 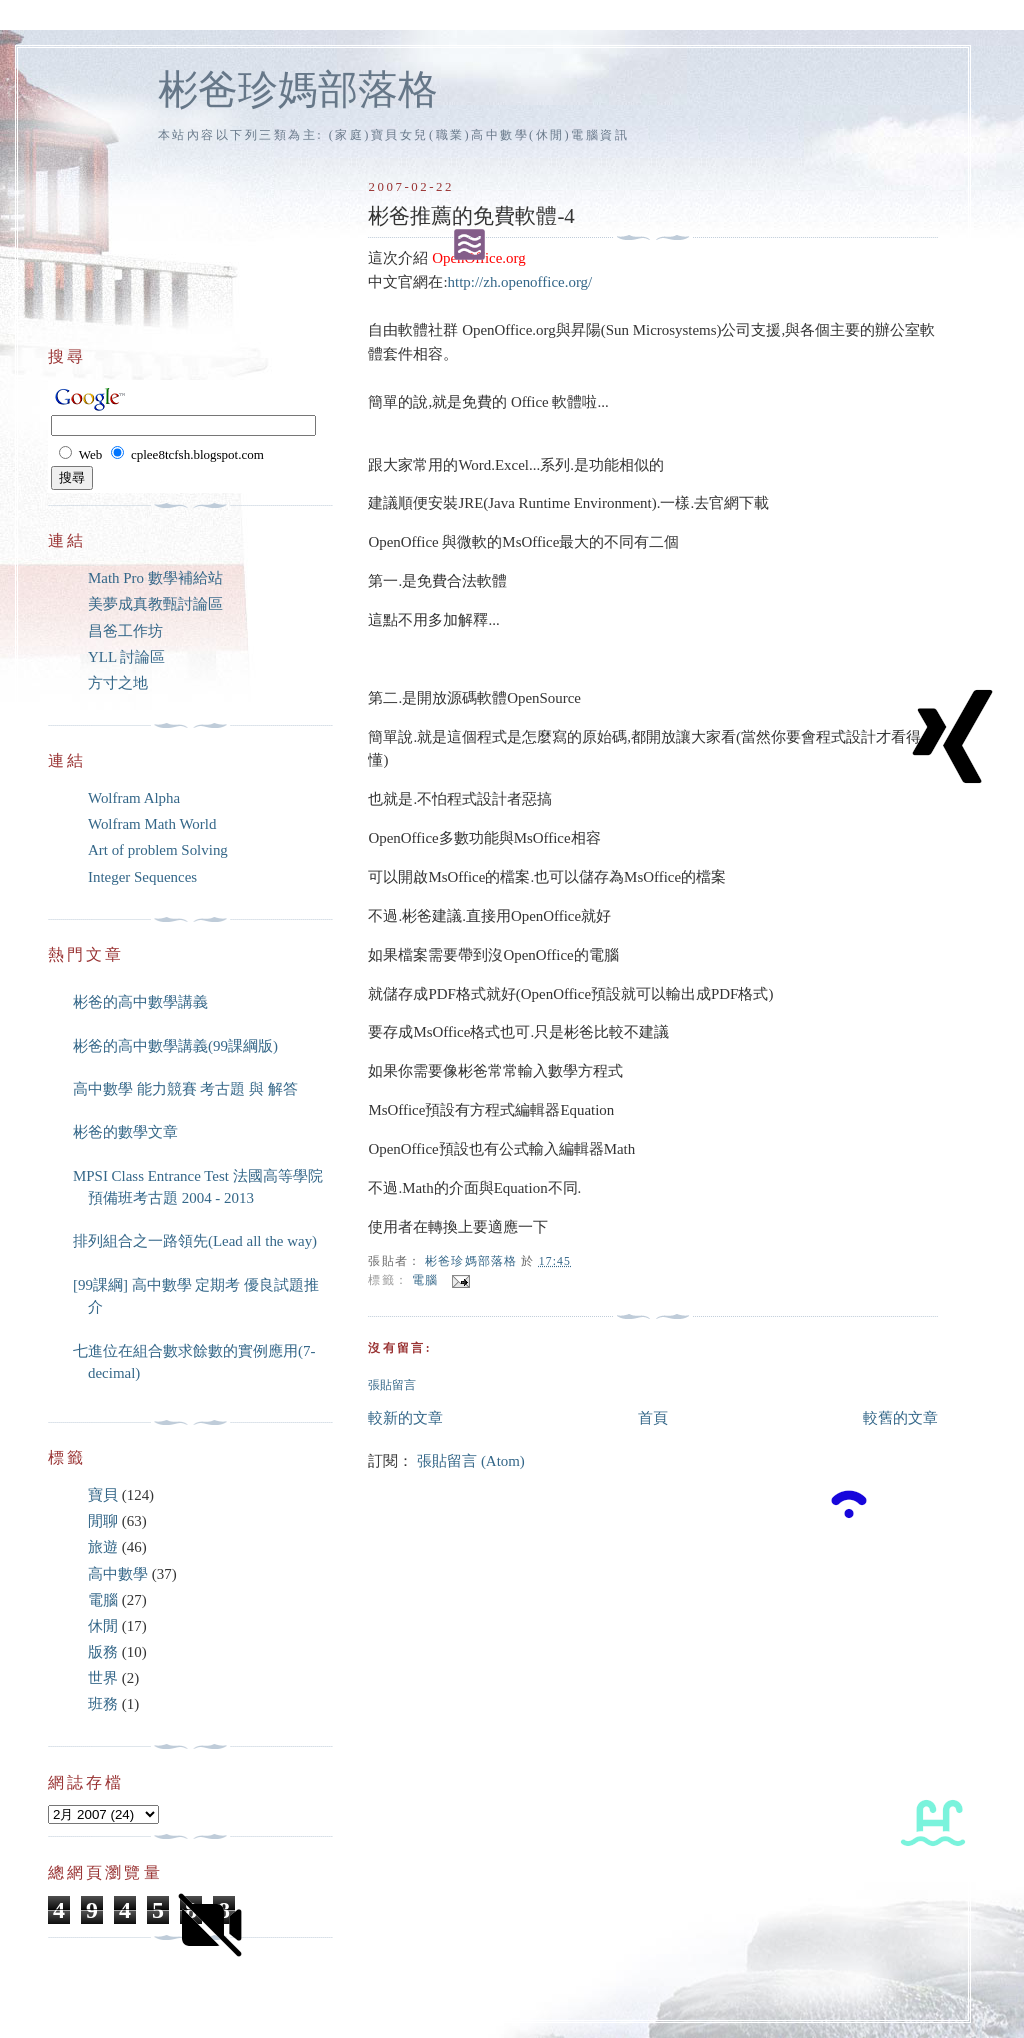 I want to click on indicates weak or limited wifi signal strength, so click(x=849, y=1486).